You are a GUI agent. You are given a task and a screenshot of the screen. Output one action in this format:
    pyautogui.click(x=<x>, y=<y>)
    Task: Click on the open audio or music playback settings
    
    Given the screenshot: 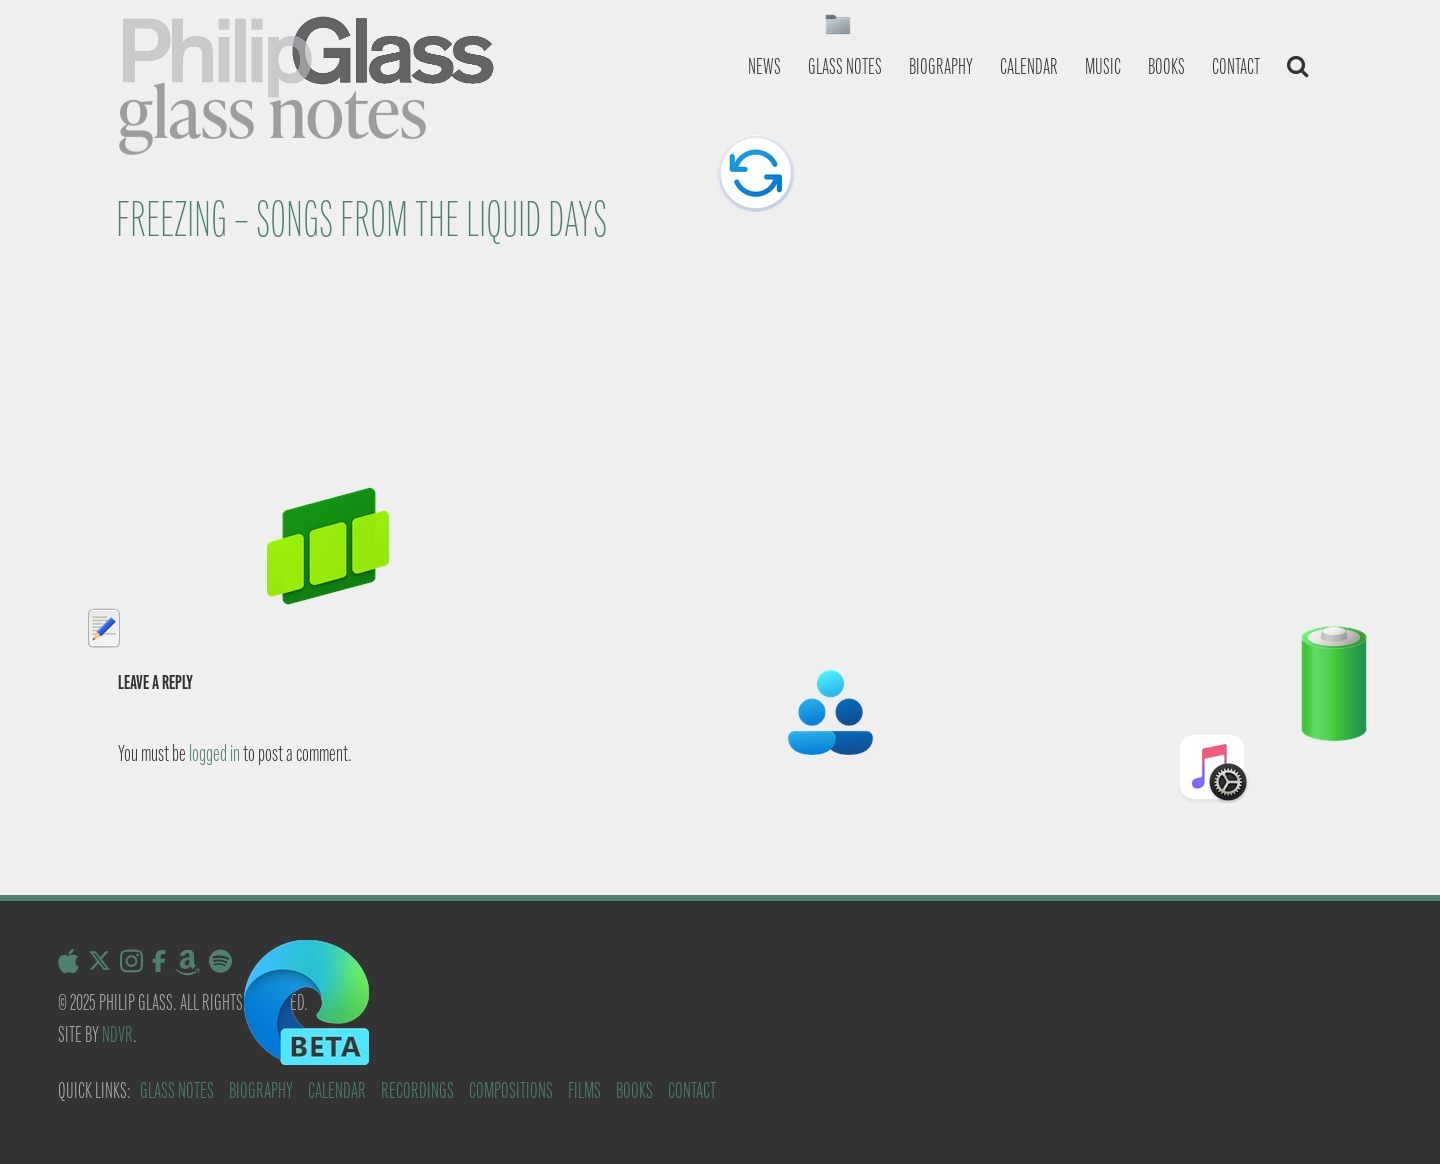 What is the action you would take?
    pyautogui.click(x=1212, y=767)
    